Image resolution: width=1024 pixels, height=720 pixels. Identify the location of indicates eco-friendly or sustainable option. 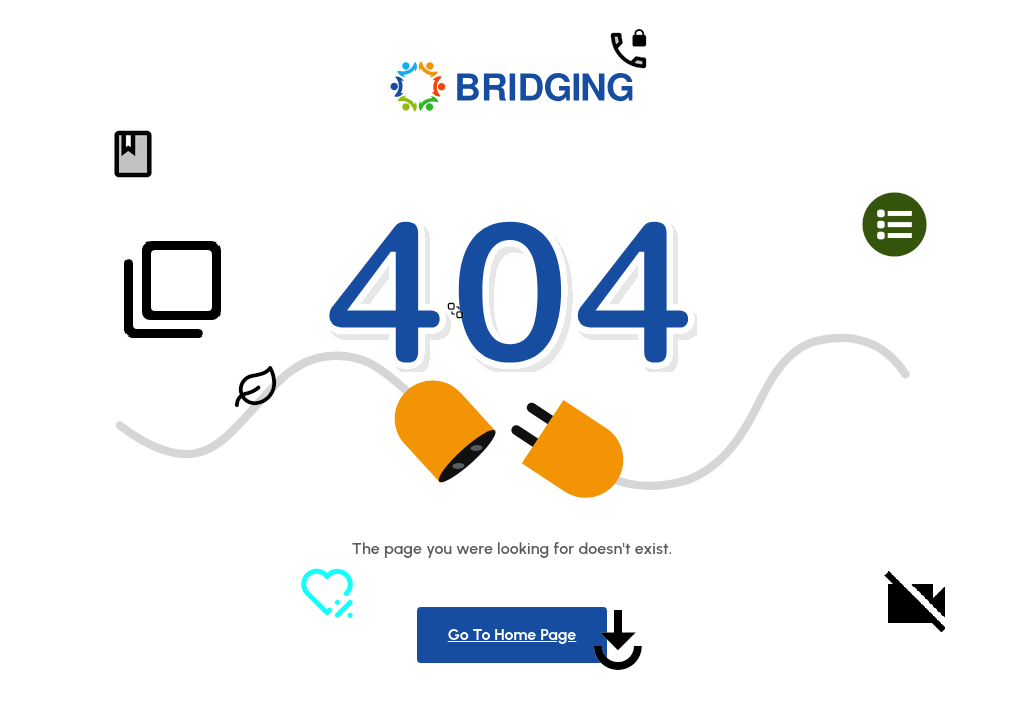
(256, 387).